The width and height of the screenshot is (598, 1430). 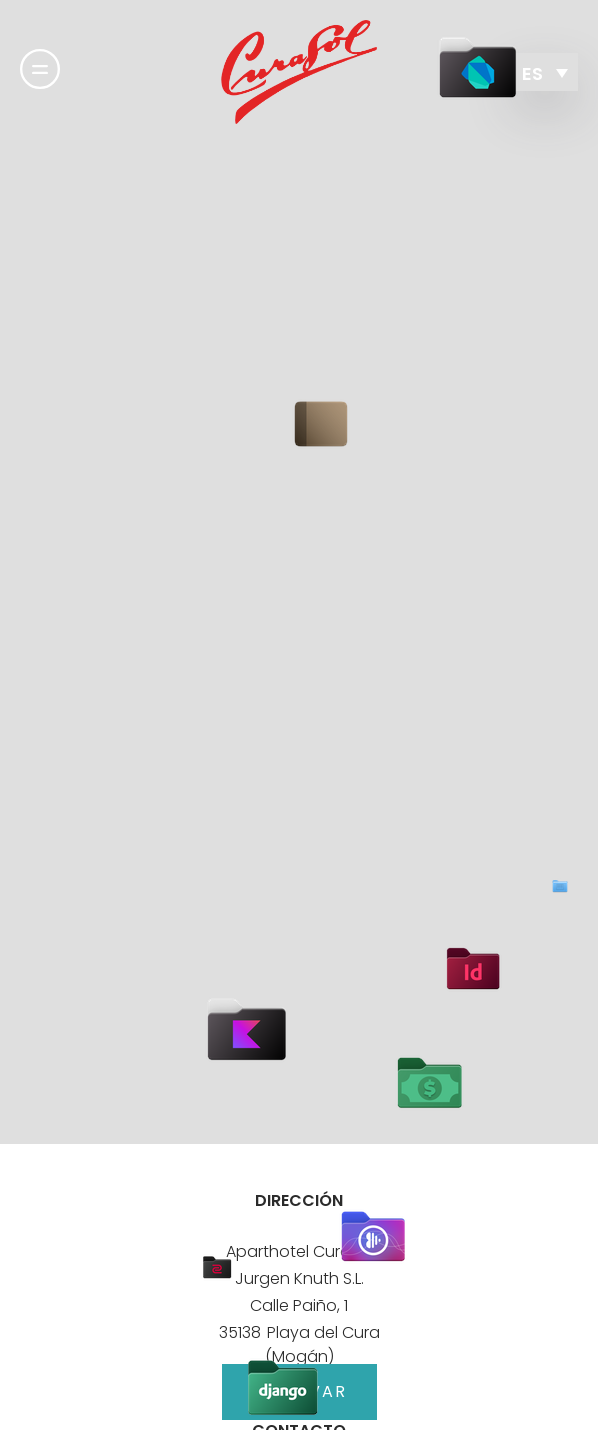 I want to click on open django project folder, so click(x=282, y=1389).